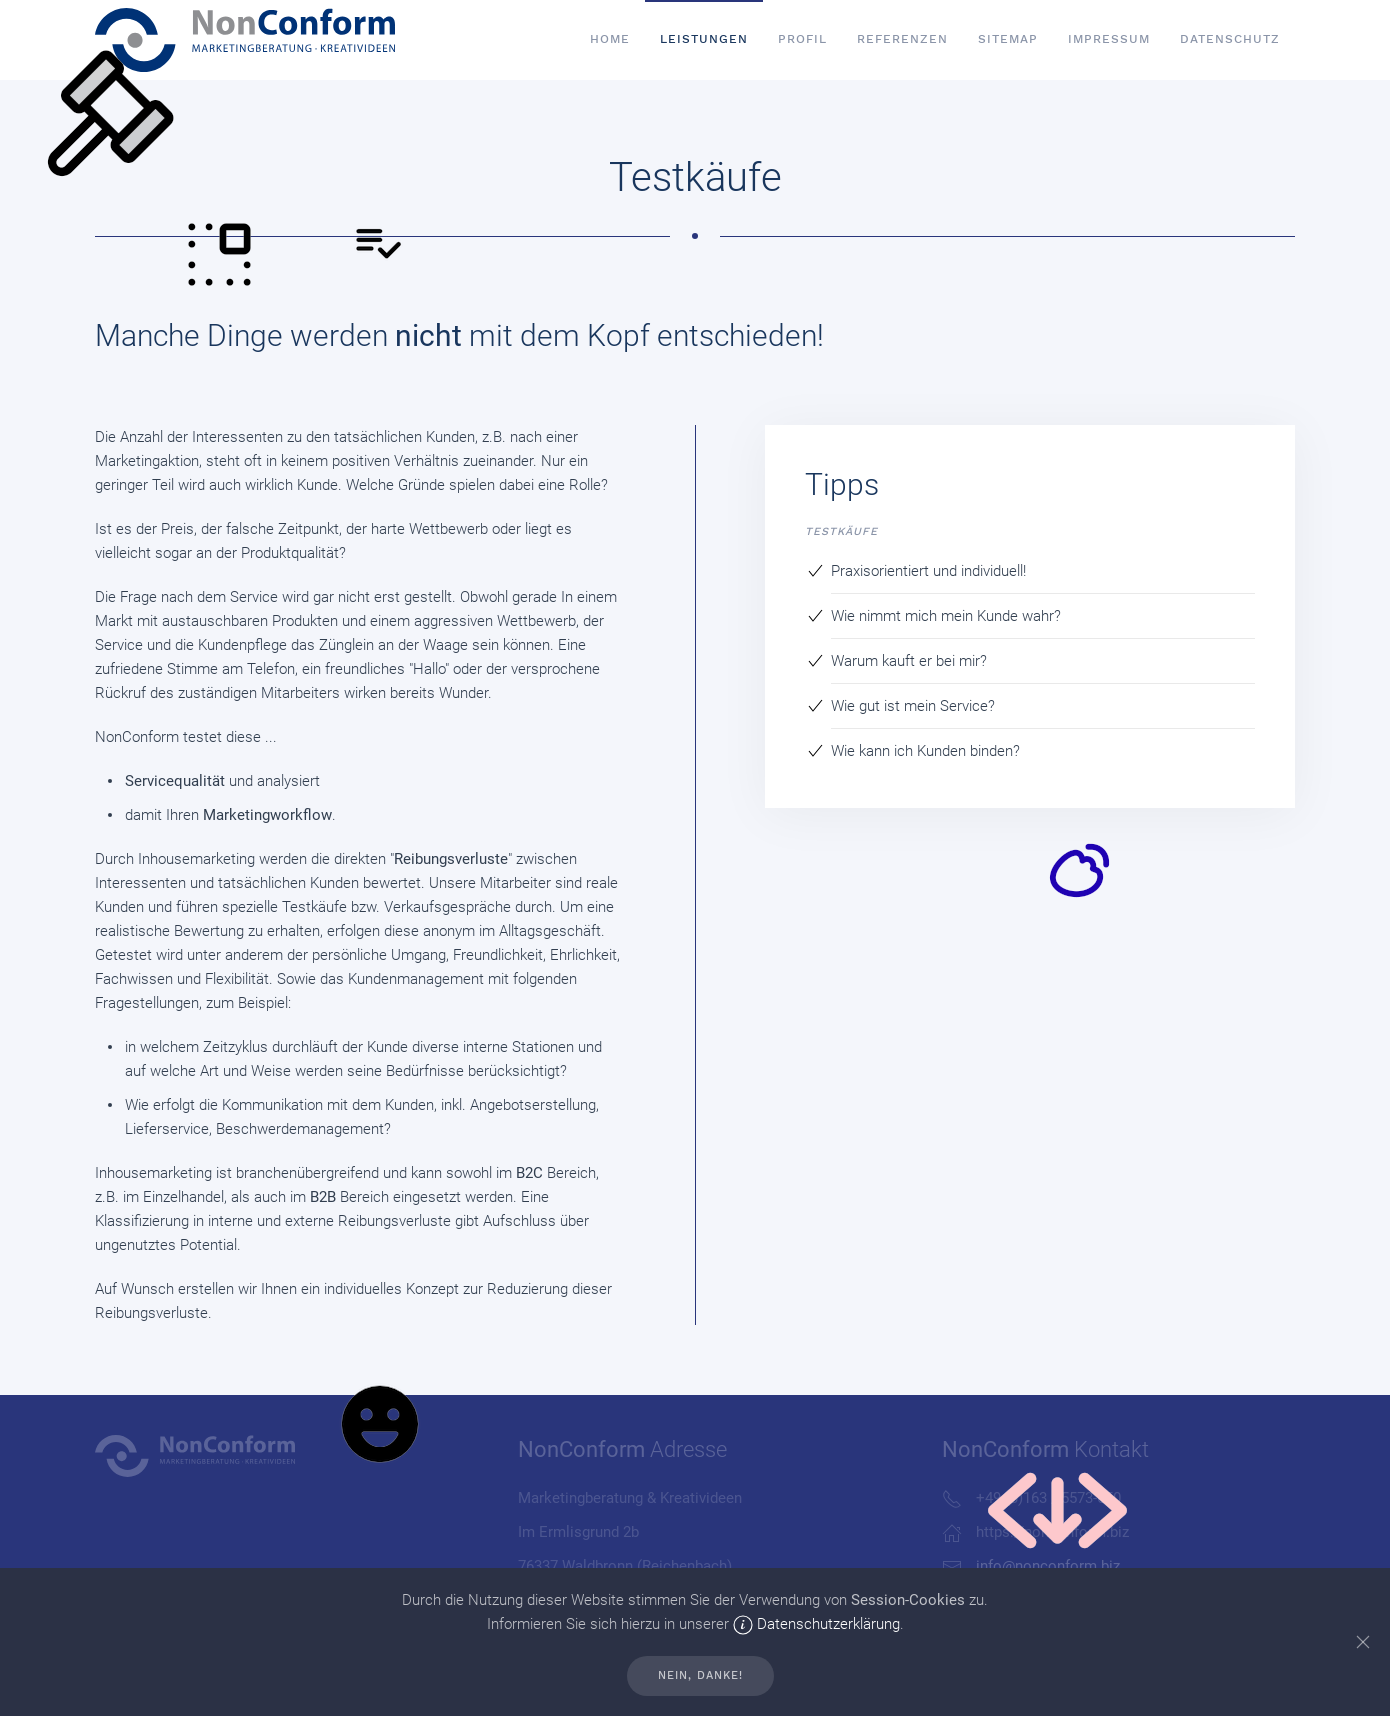  What do you see at coordinates (380, 1424) in the screenshot?
I see `add an emoji or emoticon to your message` at bounding box center [380, 1424].